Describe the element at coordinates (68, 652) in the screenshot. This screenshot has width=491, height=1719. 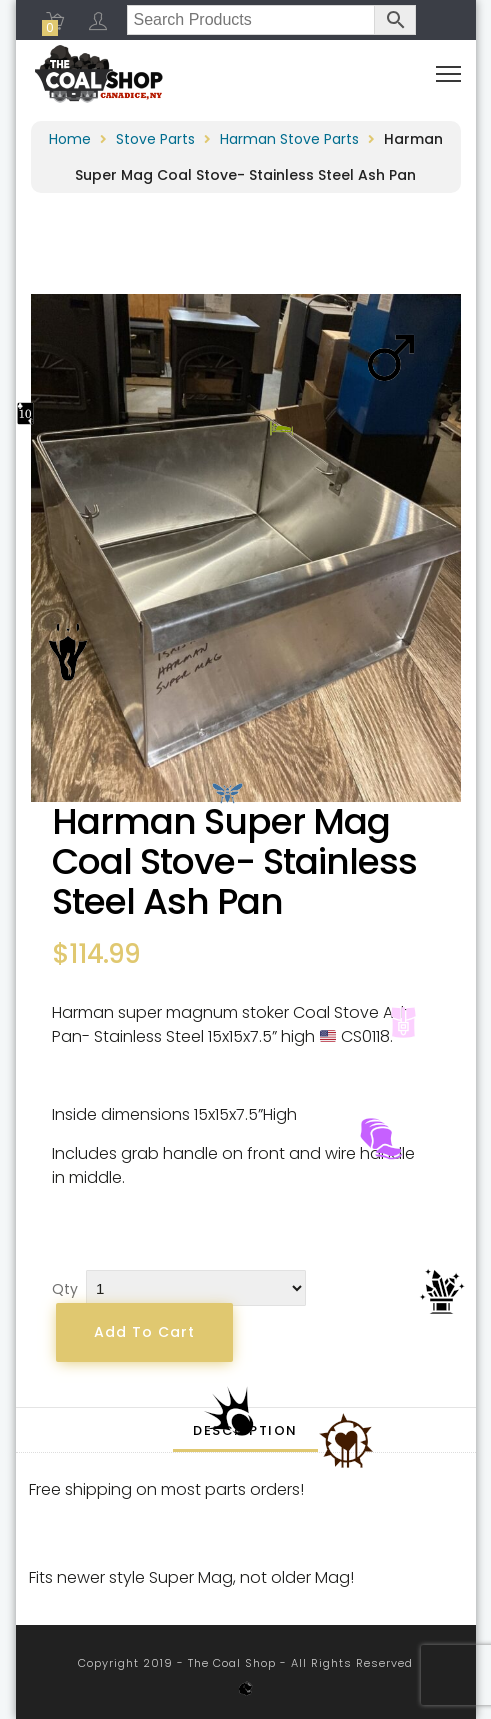
I see `cobra character or enemy type in a game` at that location.